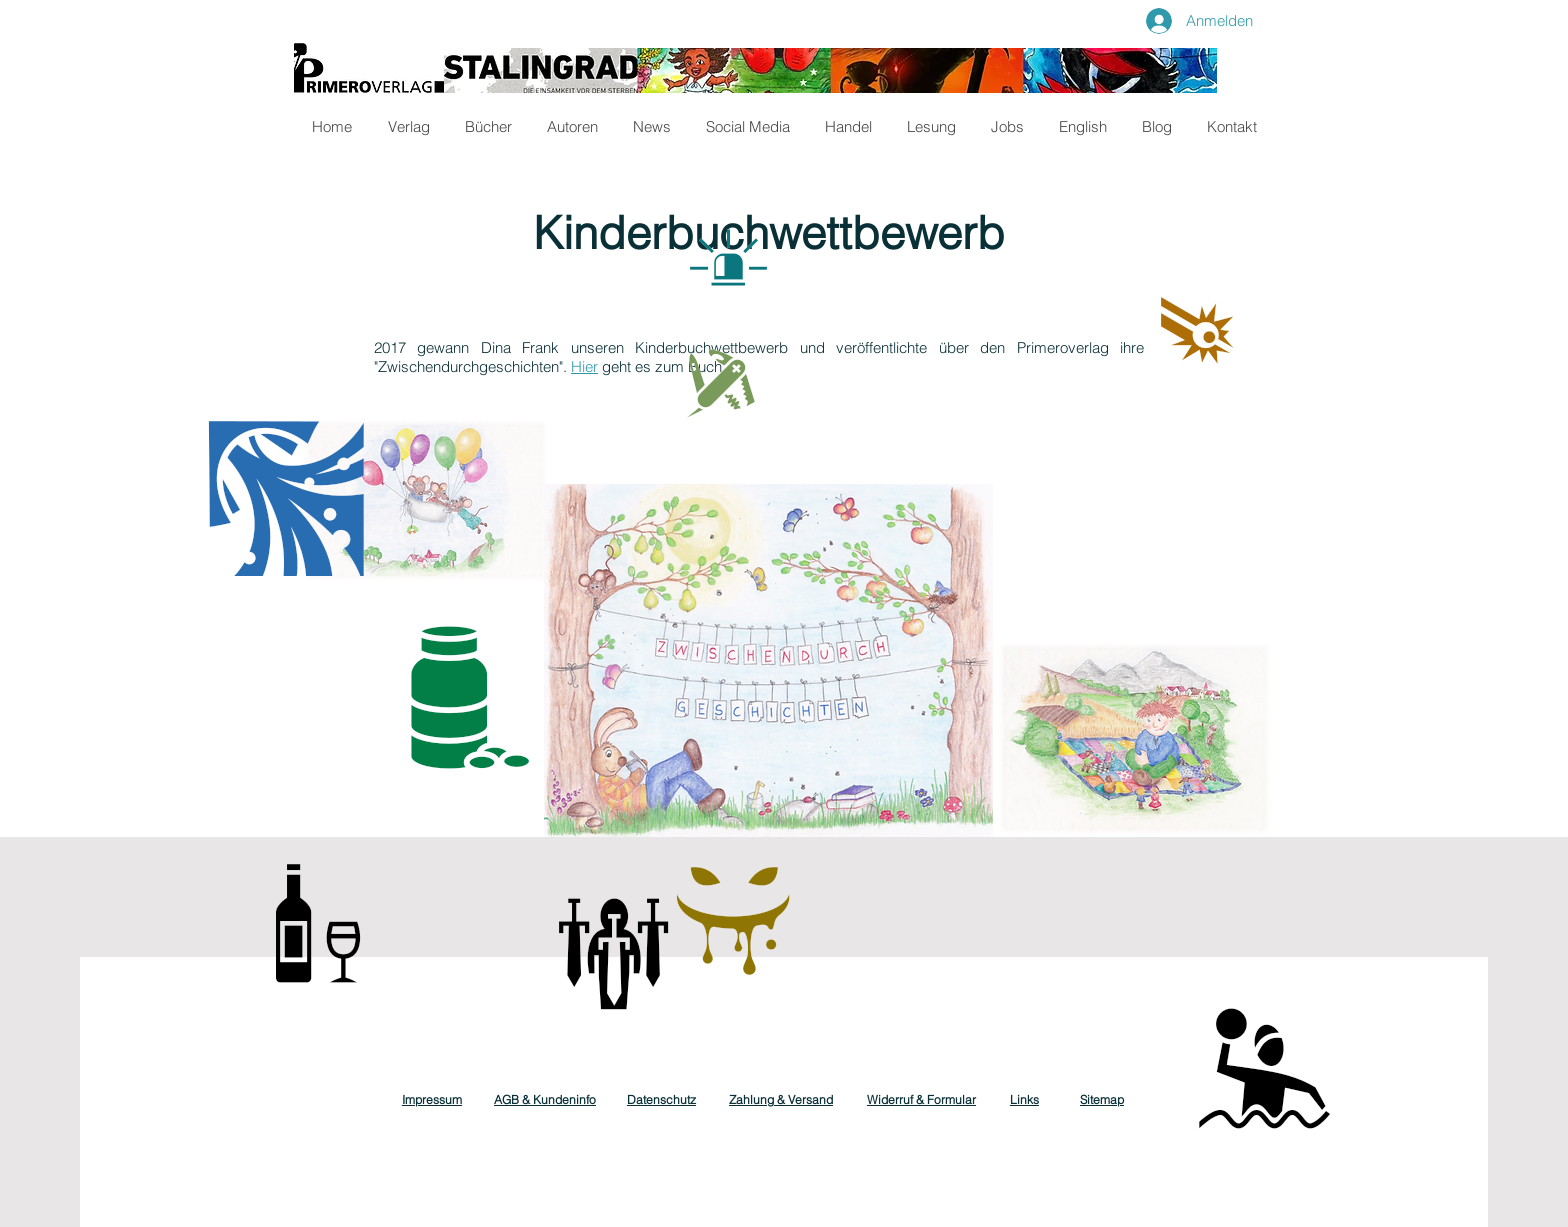  Describe the element at coordinates (733, 919) in the screenshot. I see `indicates a delicious or tempting item` at that location.